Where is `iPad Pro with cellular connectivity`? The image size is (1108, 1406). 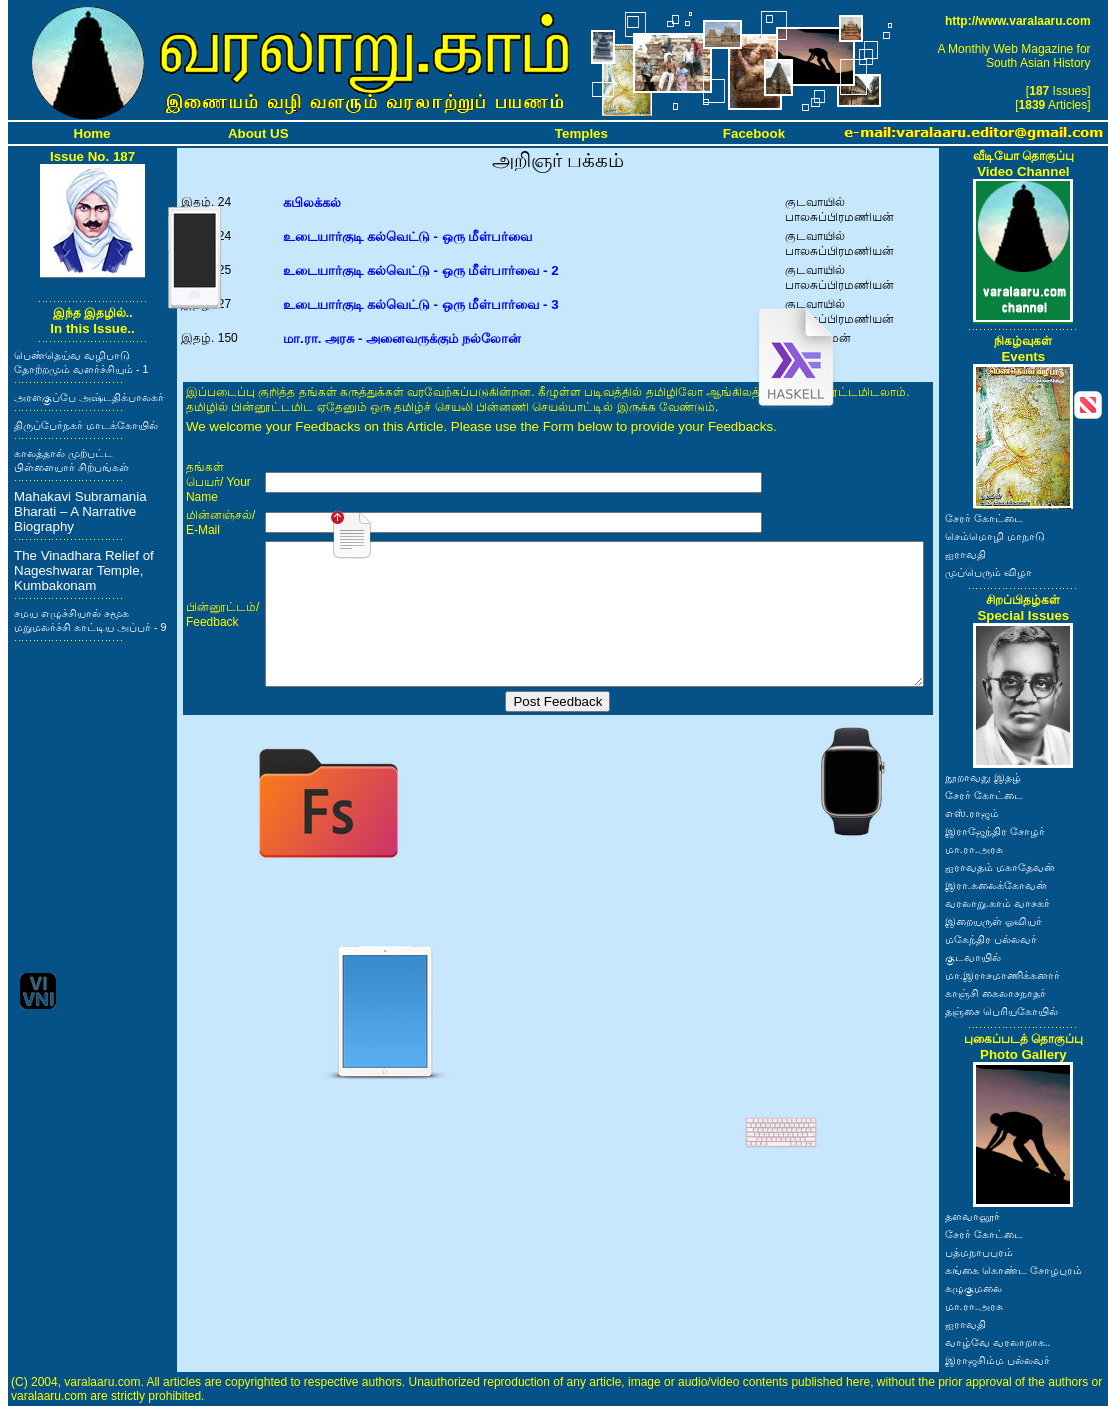
iPad Pro with cellular connectivity is located at coordinates (385, 1012).